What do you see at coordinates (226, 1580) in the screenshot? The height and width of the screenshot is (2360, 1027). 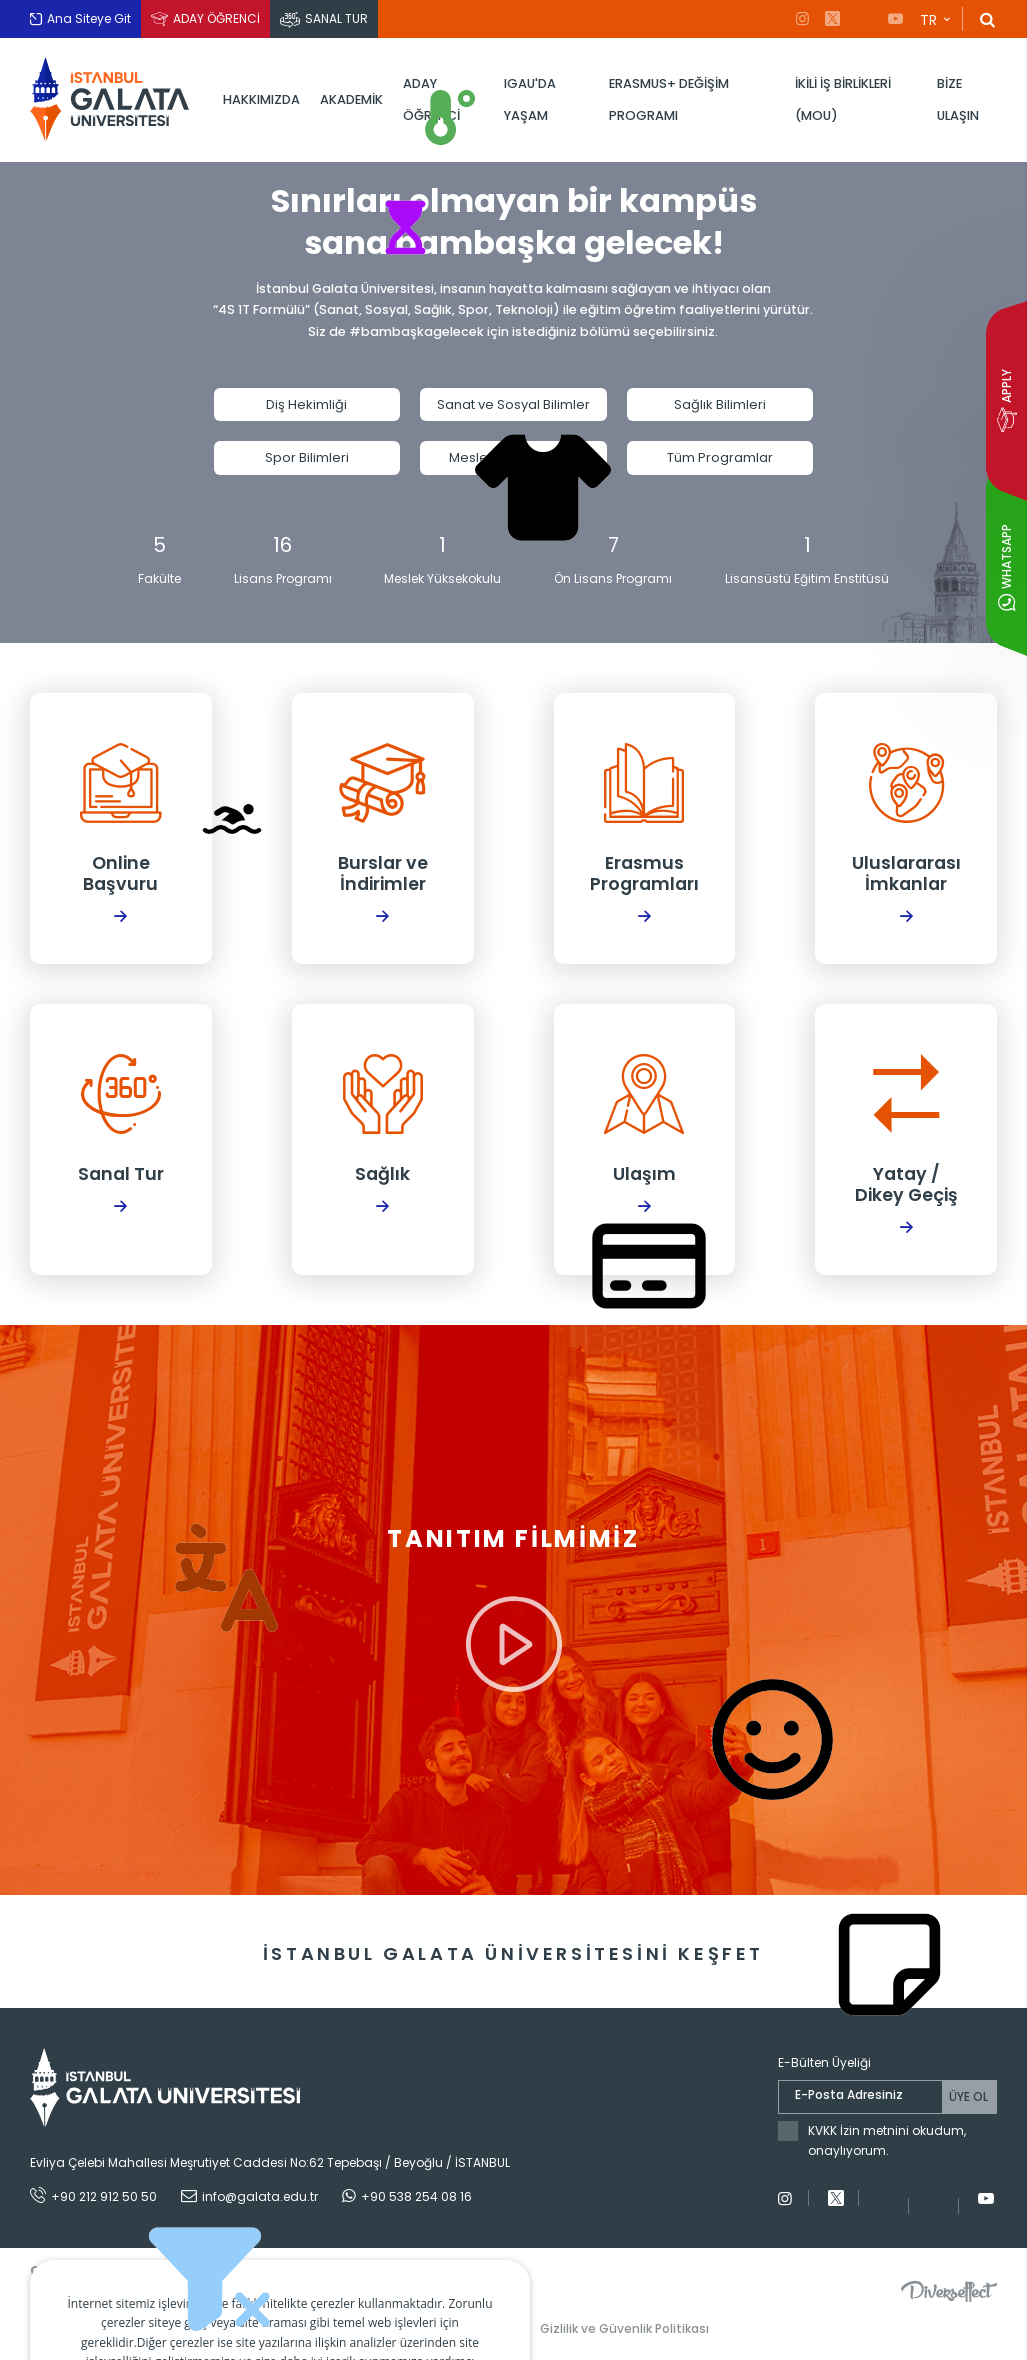 I see `change language settings` at bounding box center [226, 1580].